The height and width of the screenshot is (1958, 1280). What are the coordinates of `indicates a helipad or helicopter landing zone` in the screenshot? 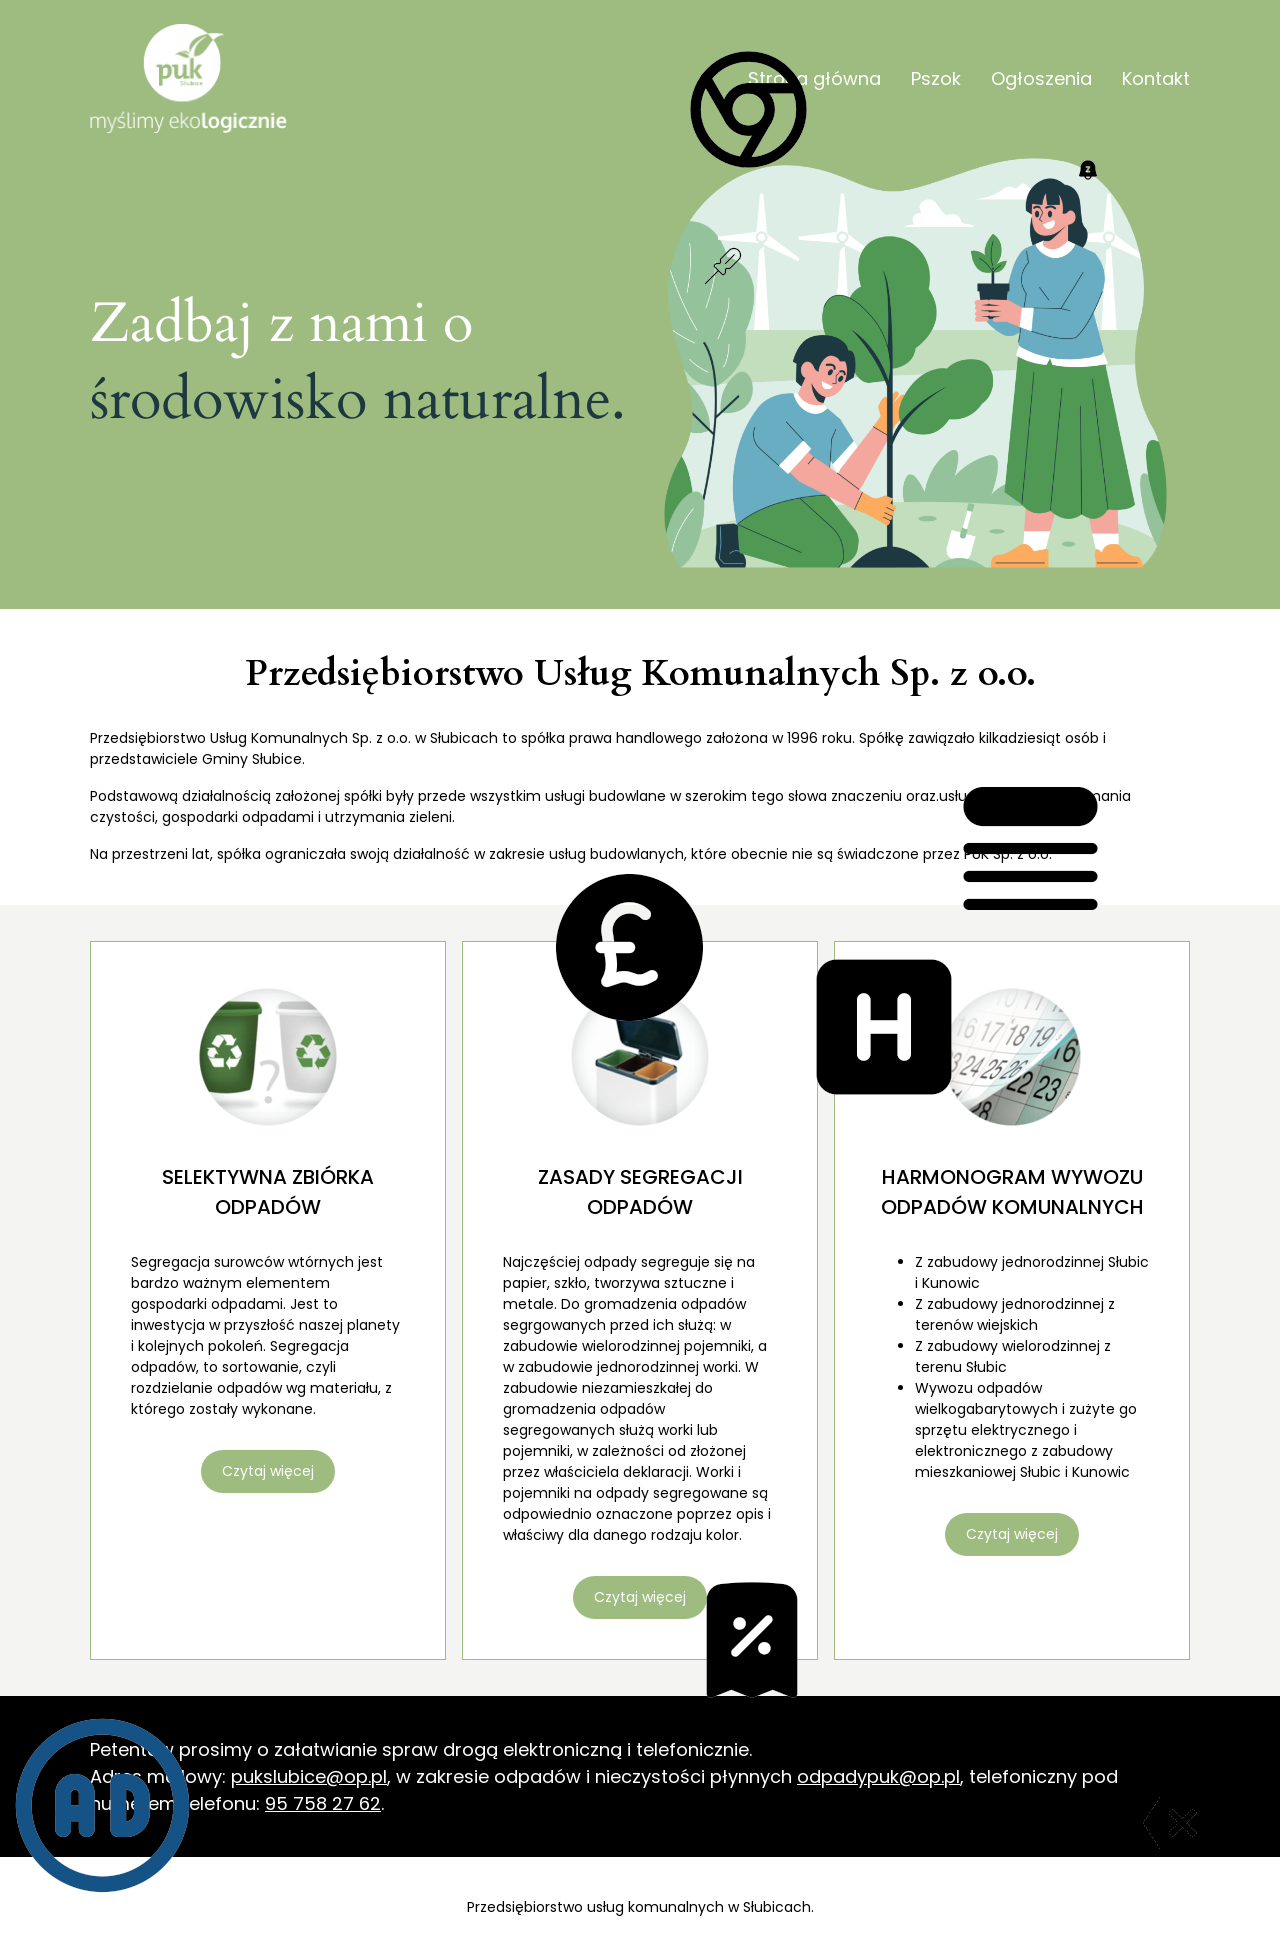 It's located at (884, 1027).